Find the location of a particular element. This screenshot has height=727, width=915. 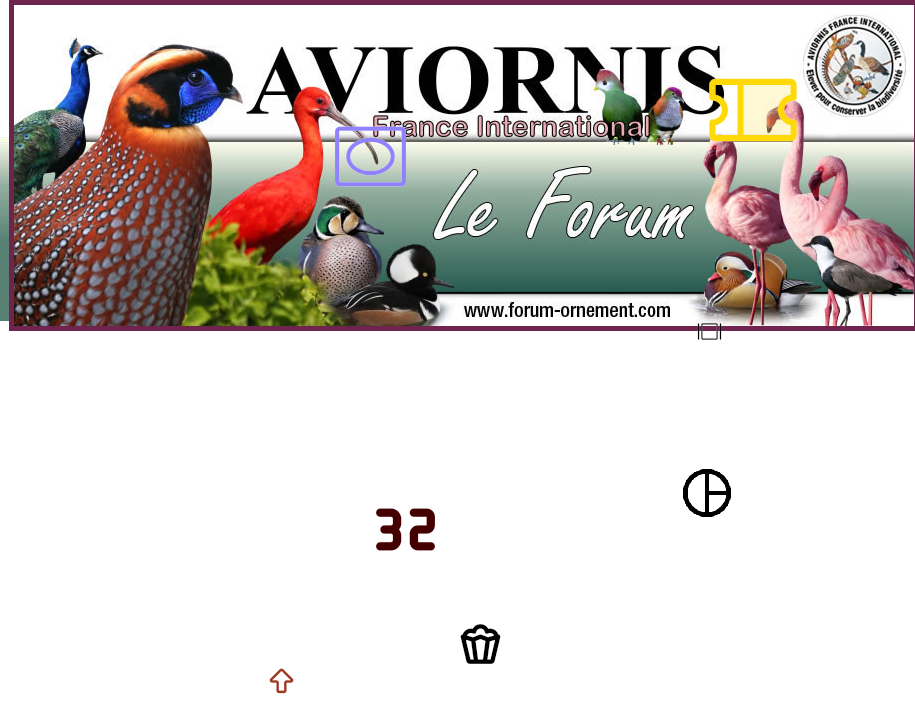

view your tickets or passes is located at coordinates (753, 110).